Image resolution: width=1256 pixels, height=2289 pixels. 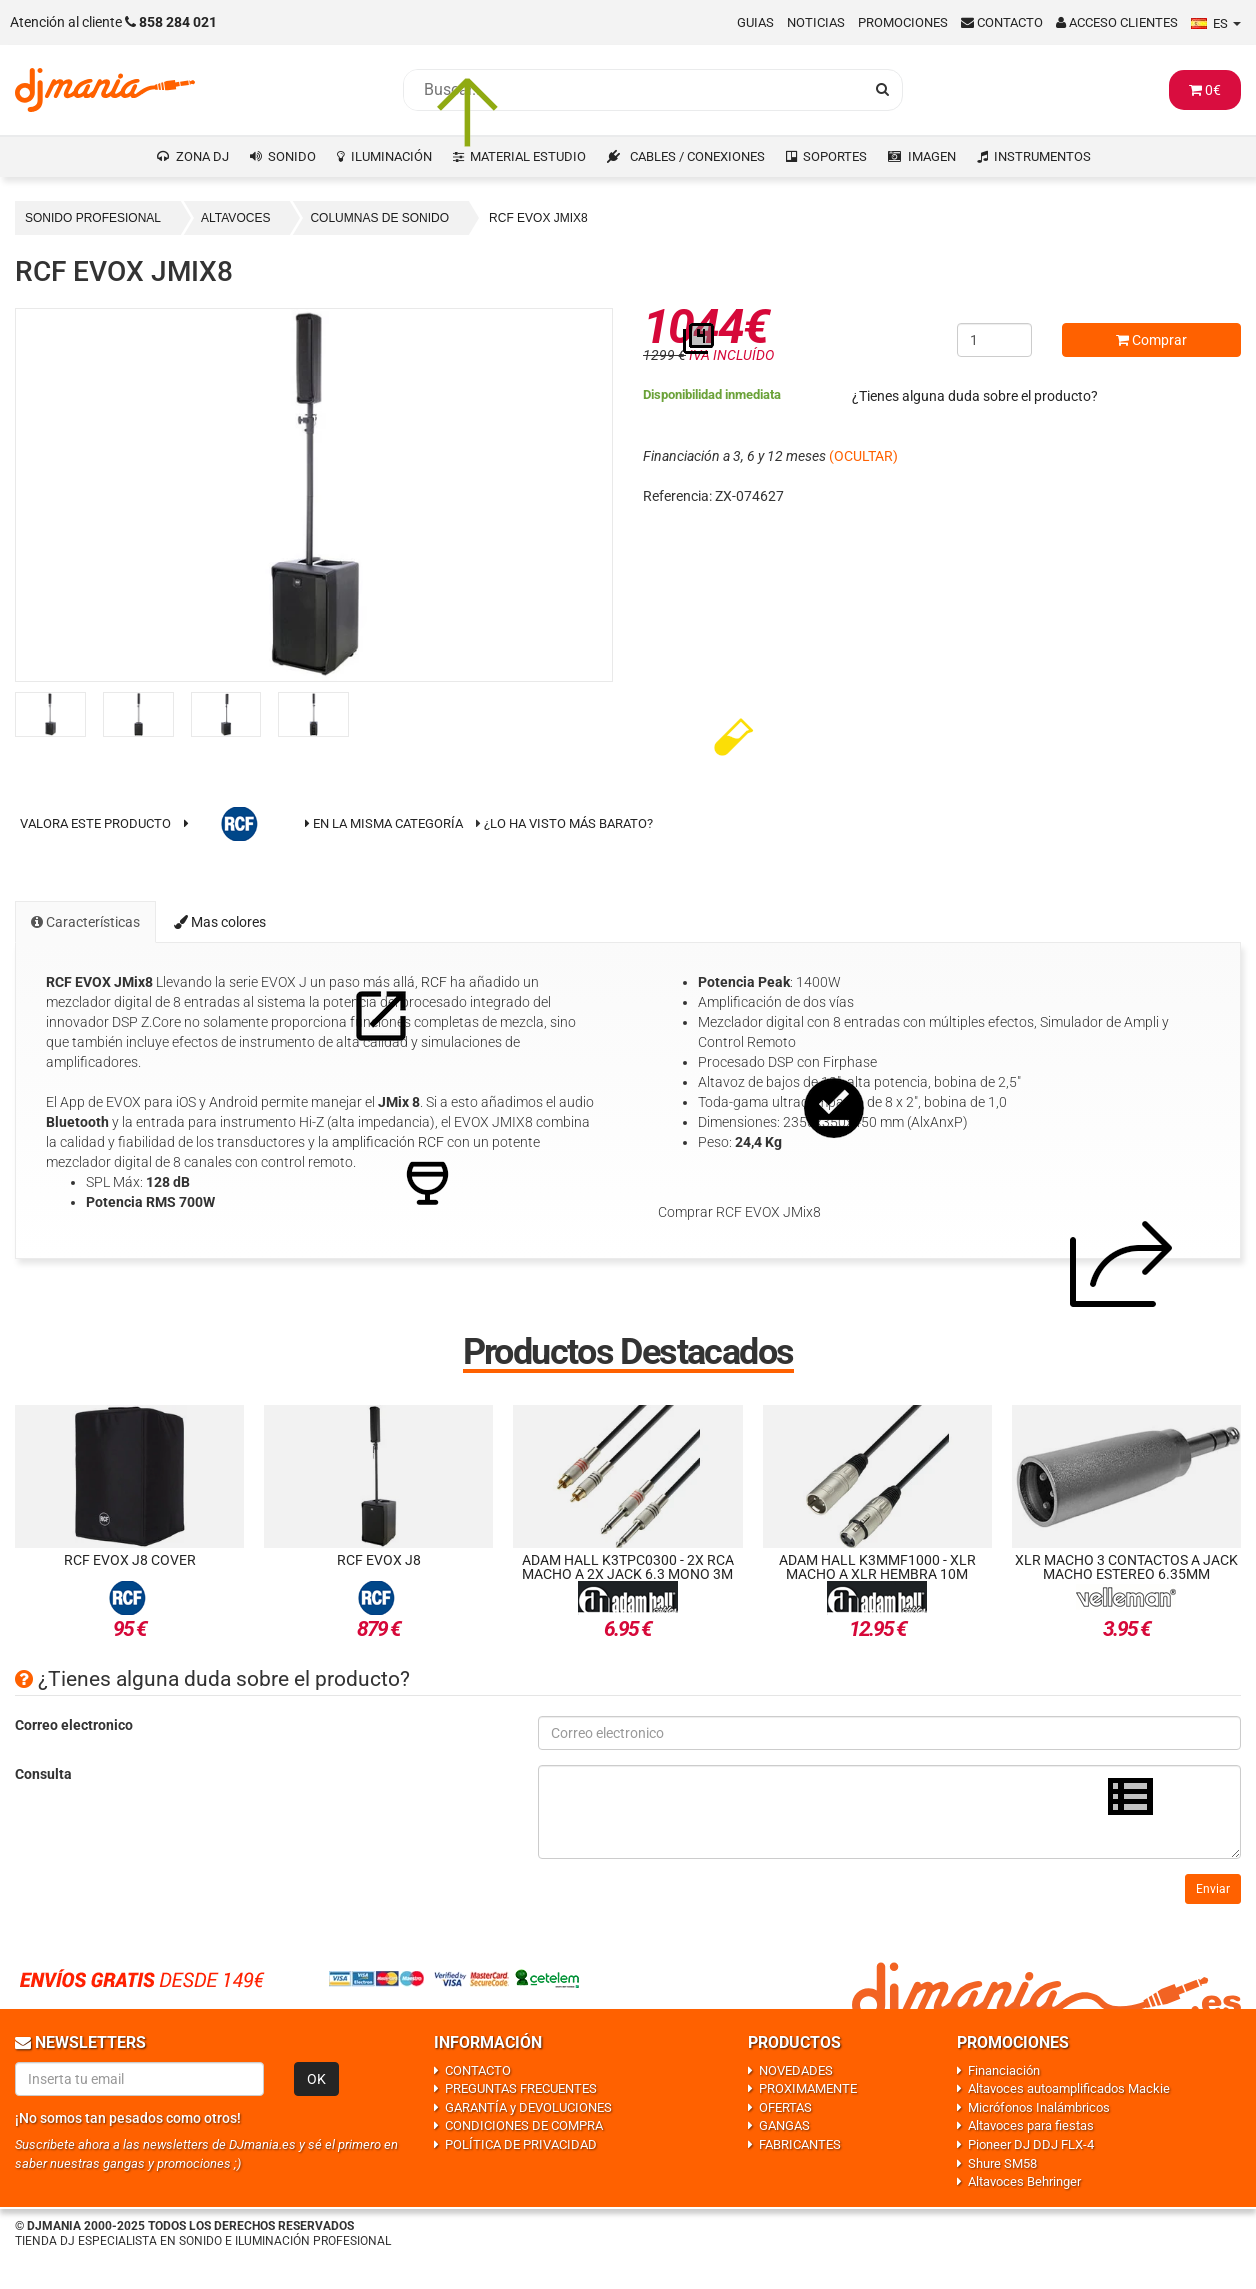 I want to click on share this content, so click(x=1121, y=1260).